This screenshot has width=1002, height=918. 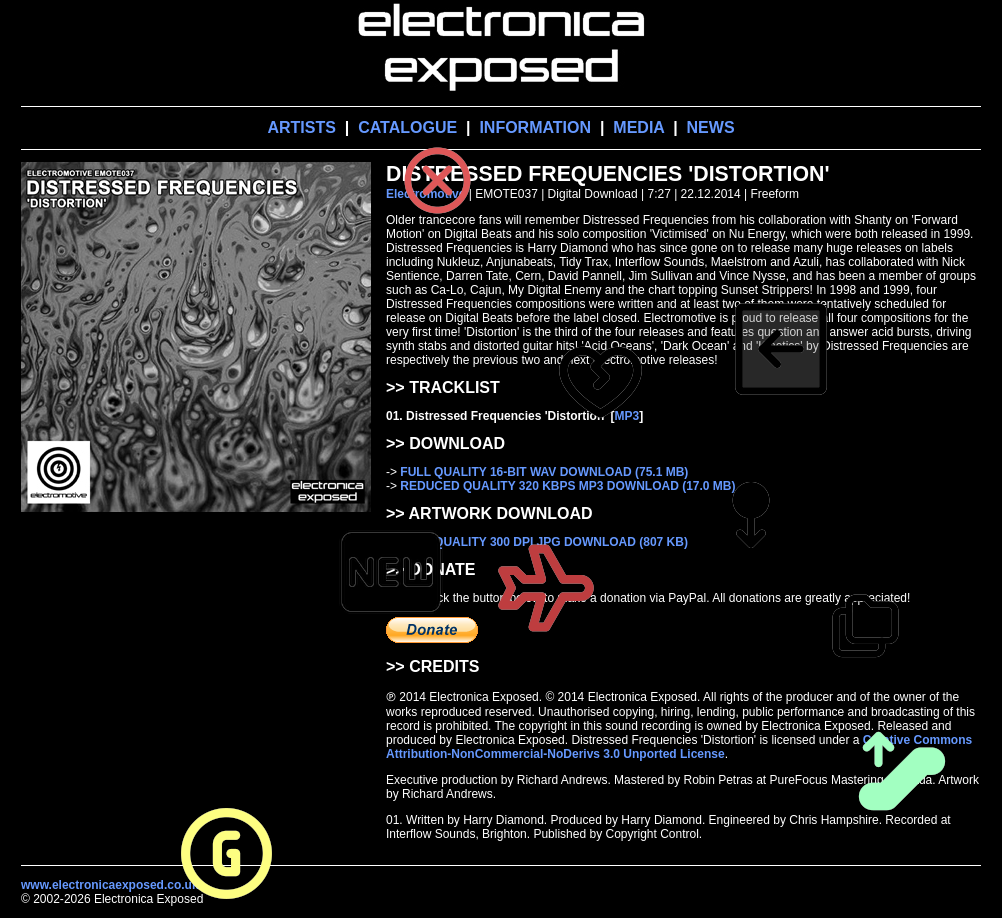 What do you see at coordinates (600, 379) in the screenshot?
I see `indicates a broken heart or heartbreak status` at bounding box center [600, 379].